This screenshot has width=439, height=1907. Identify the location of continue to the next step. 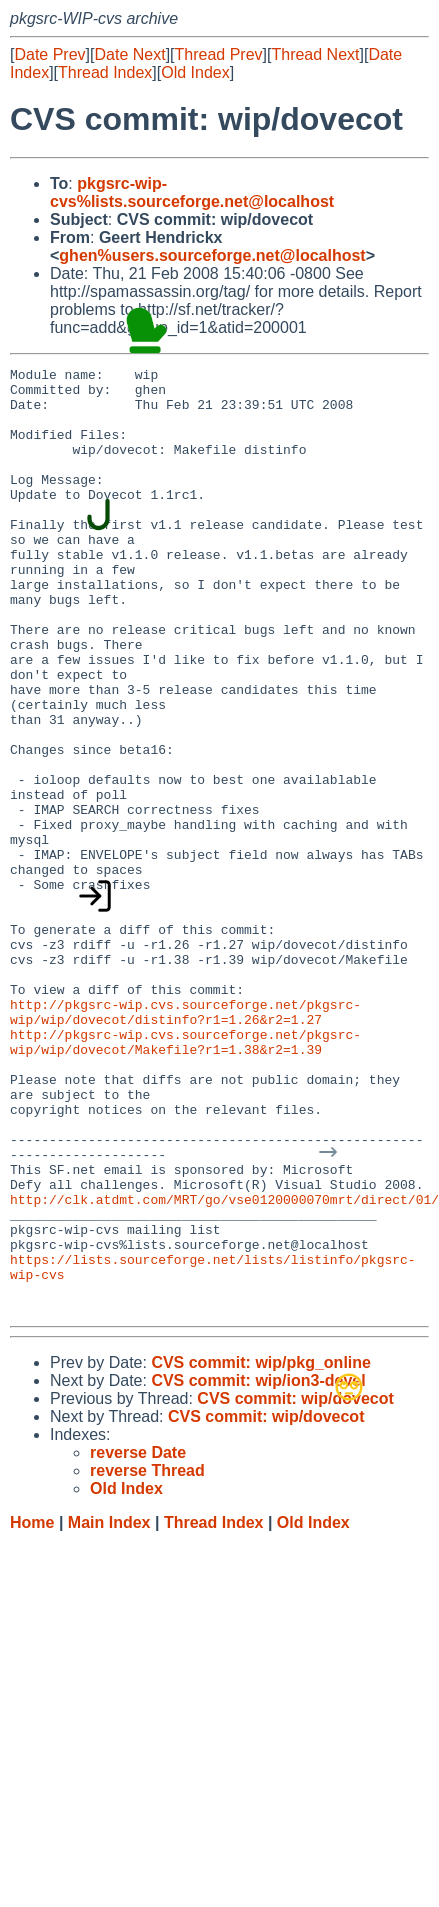
(328, 1152).